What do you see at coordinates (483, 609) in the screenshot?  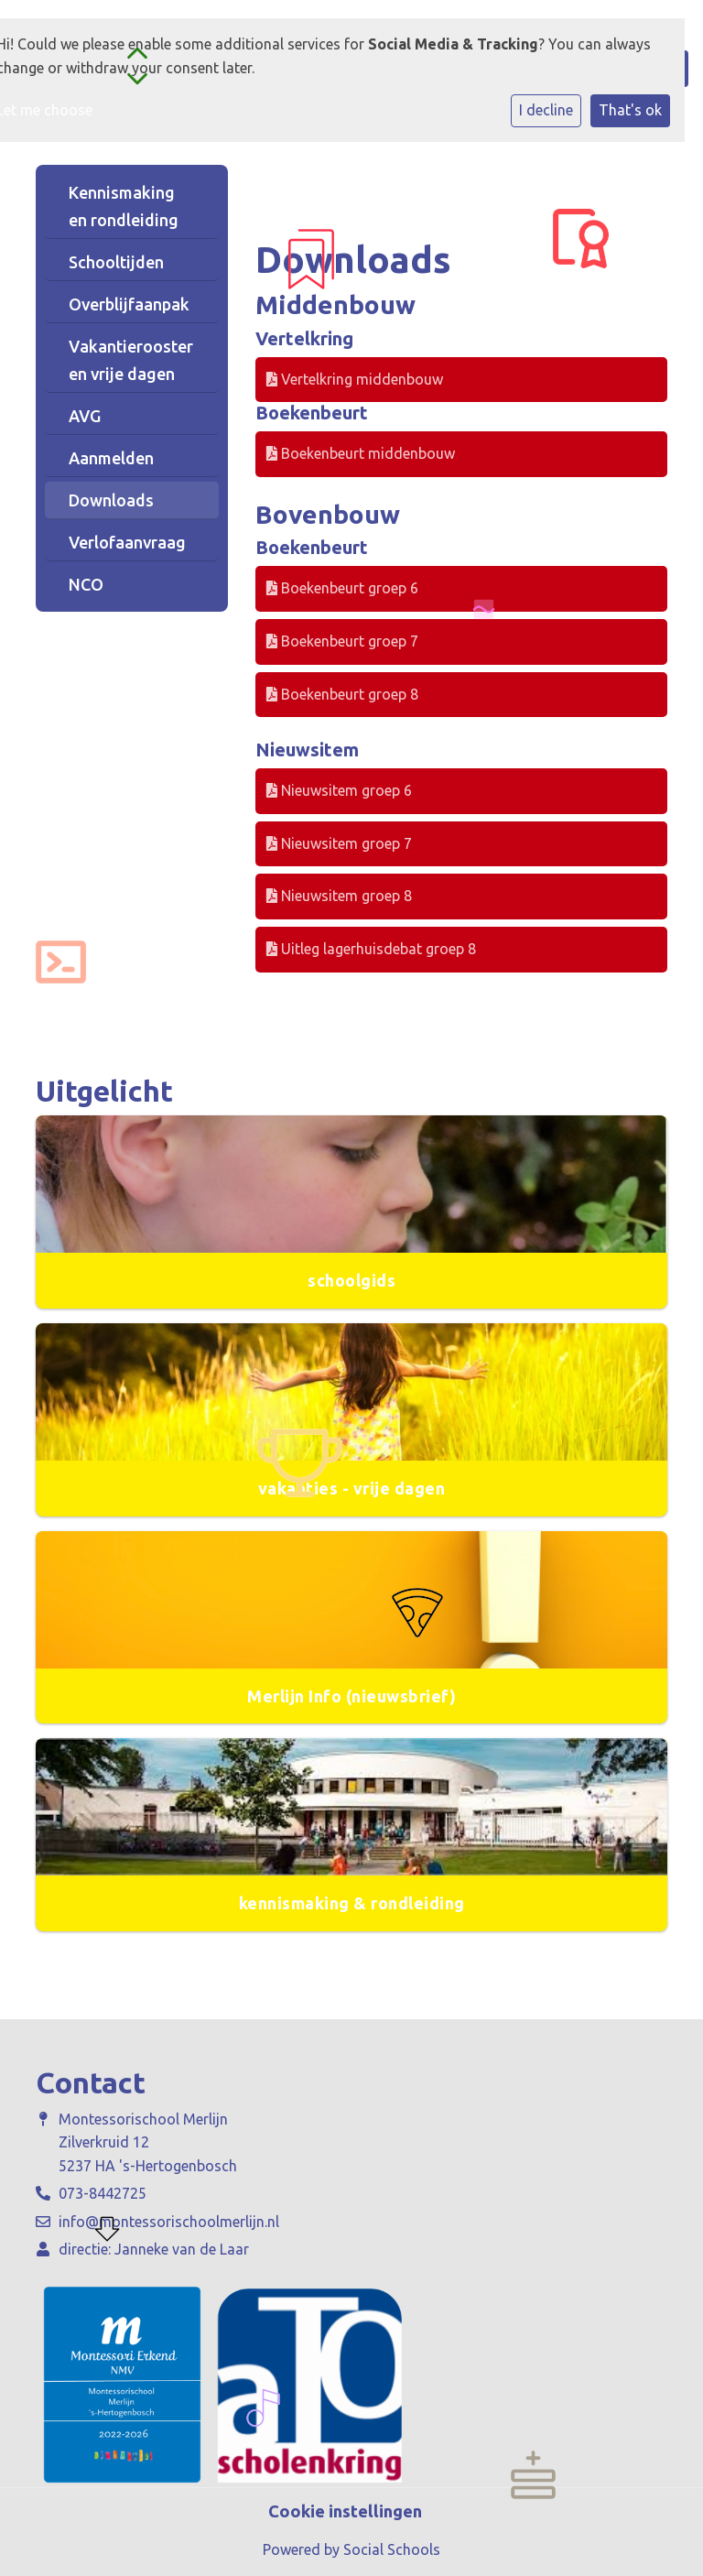 I see `indicates approximate or similar value` at bounding box center [483, 609].